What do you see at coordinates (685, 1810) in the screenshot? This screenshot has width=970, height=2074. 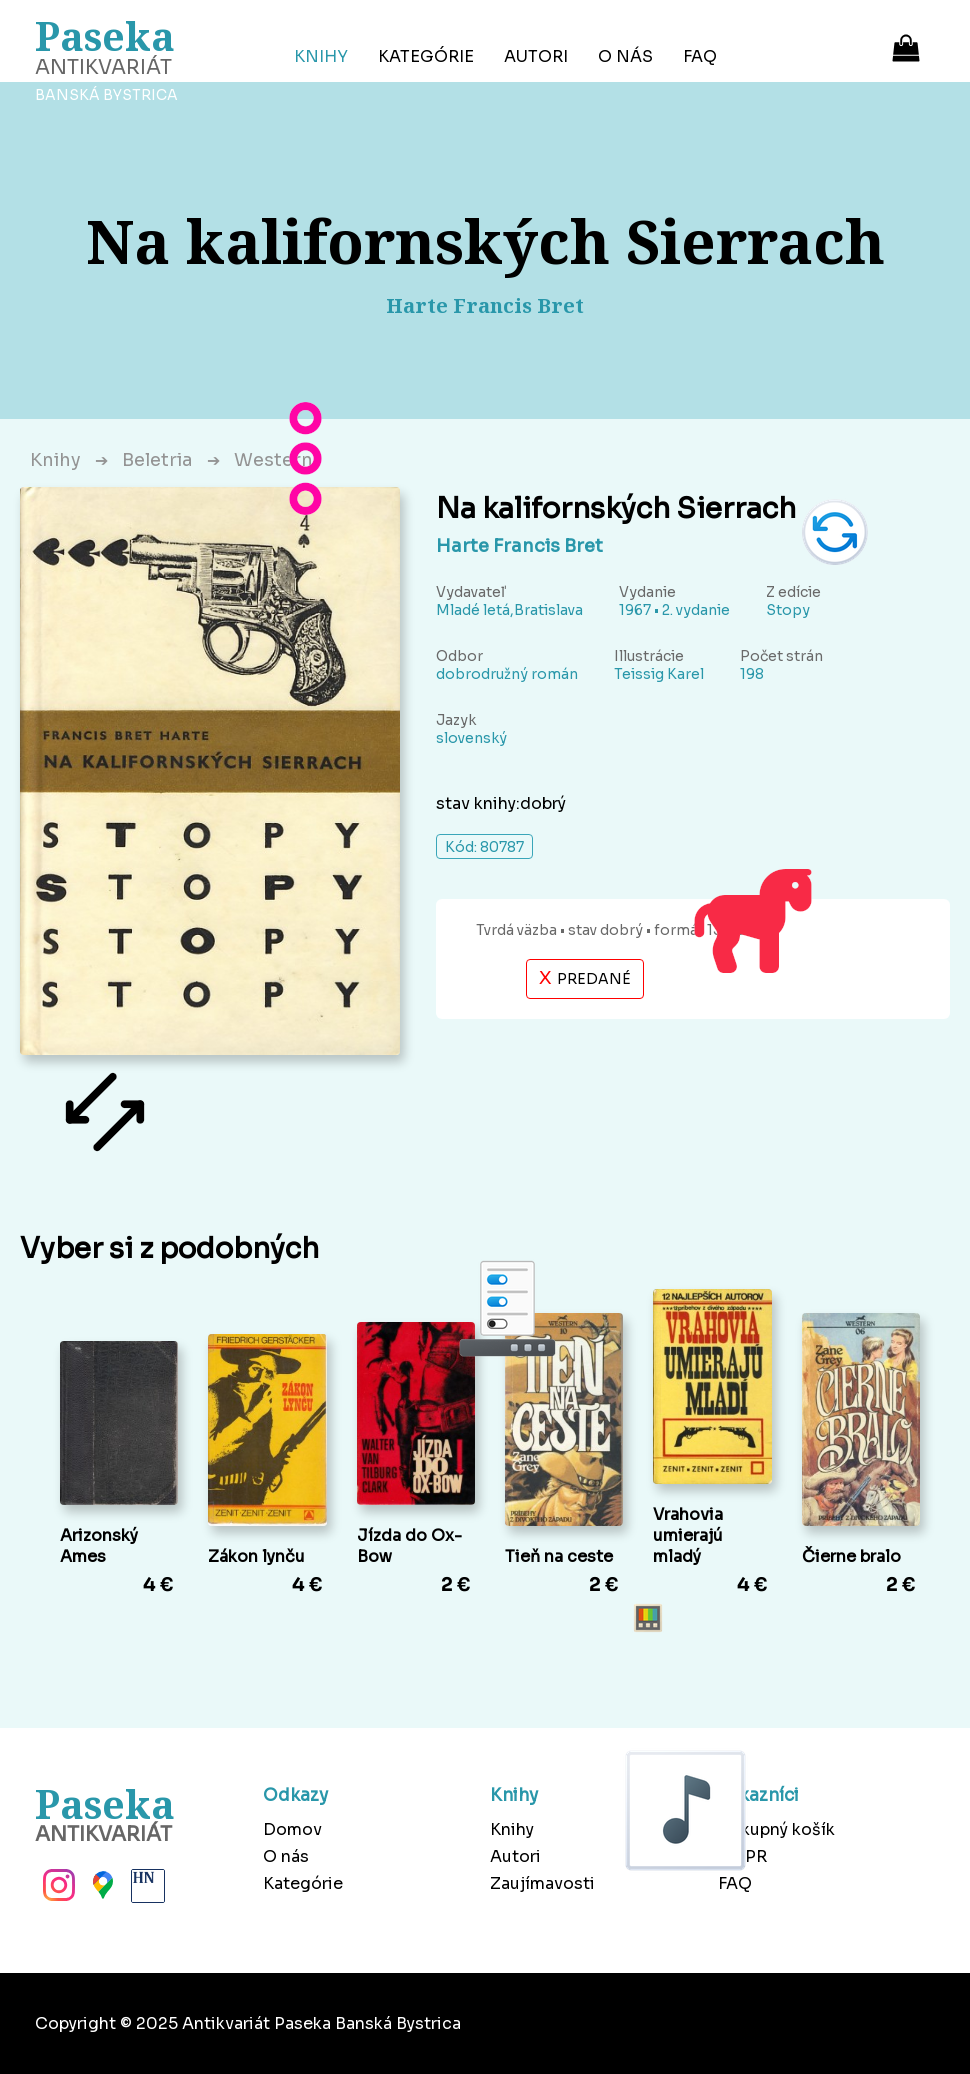 I see `indicates a music or audio file` at bounding box center [685, 1810].